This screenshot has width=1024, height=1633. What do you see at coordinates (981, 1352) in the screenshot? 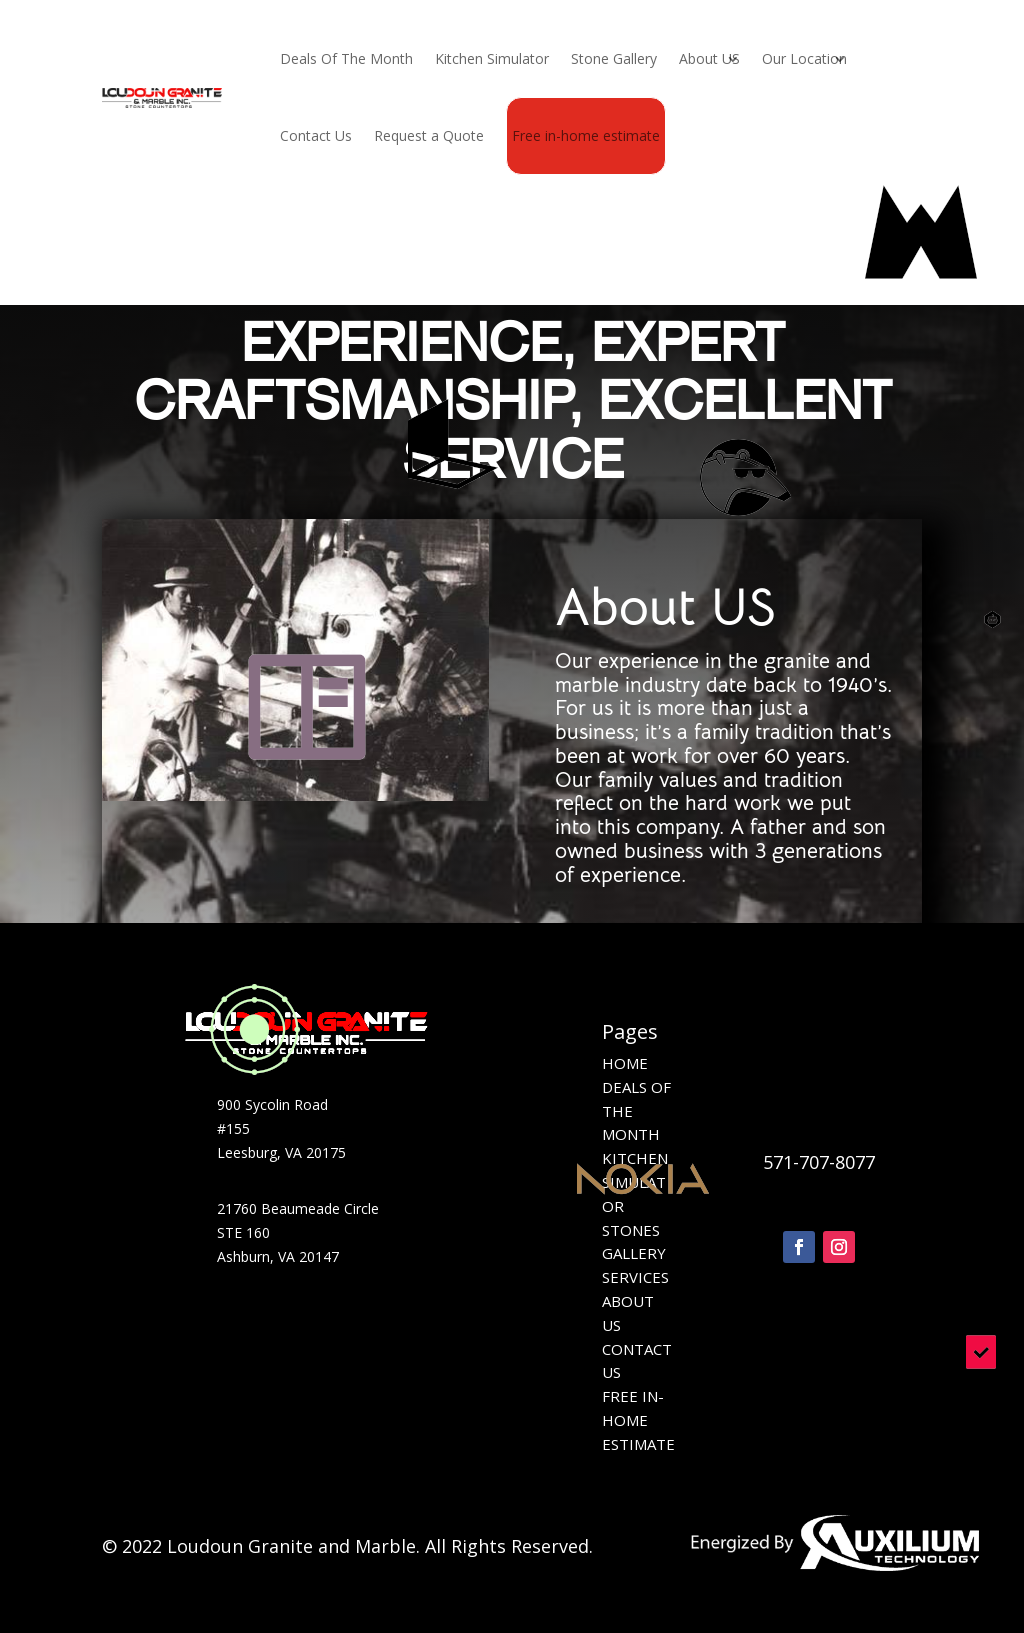
I see `mark task as complete` at bounding box center [981, 1352].